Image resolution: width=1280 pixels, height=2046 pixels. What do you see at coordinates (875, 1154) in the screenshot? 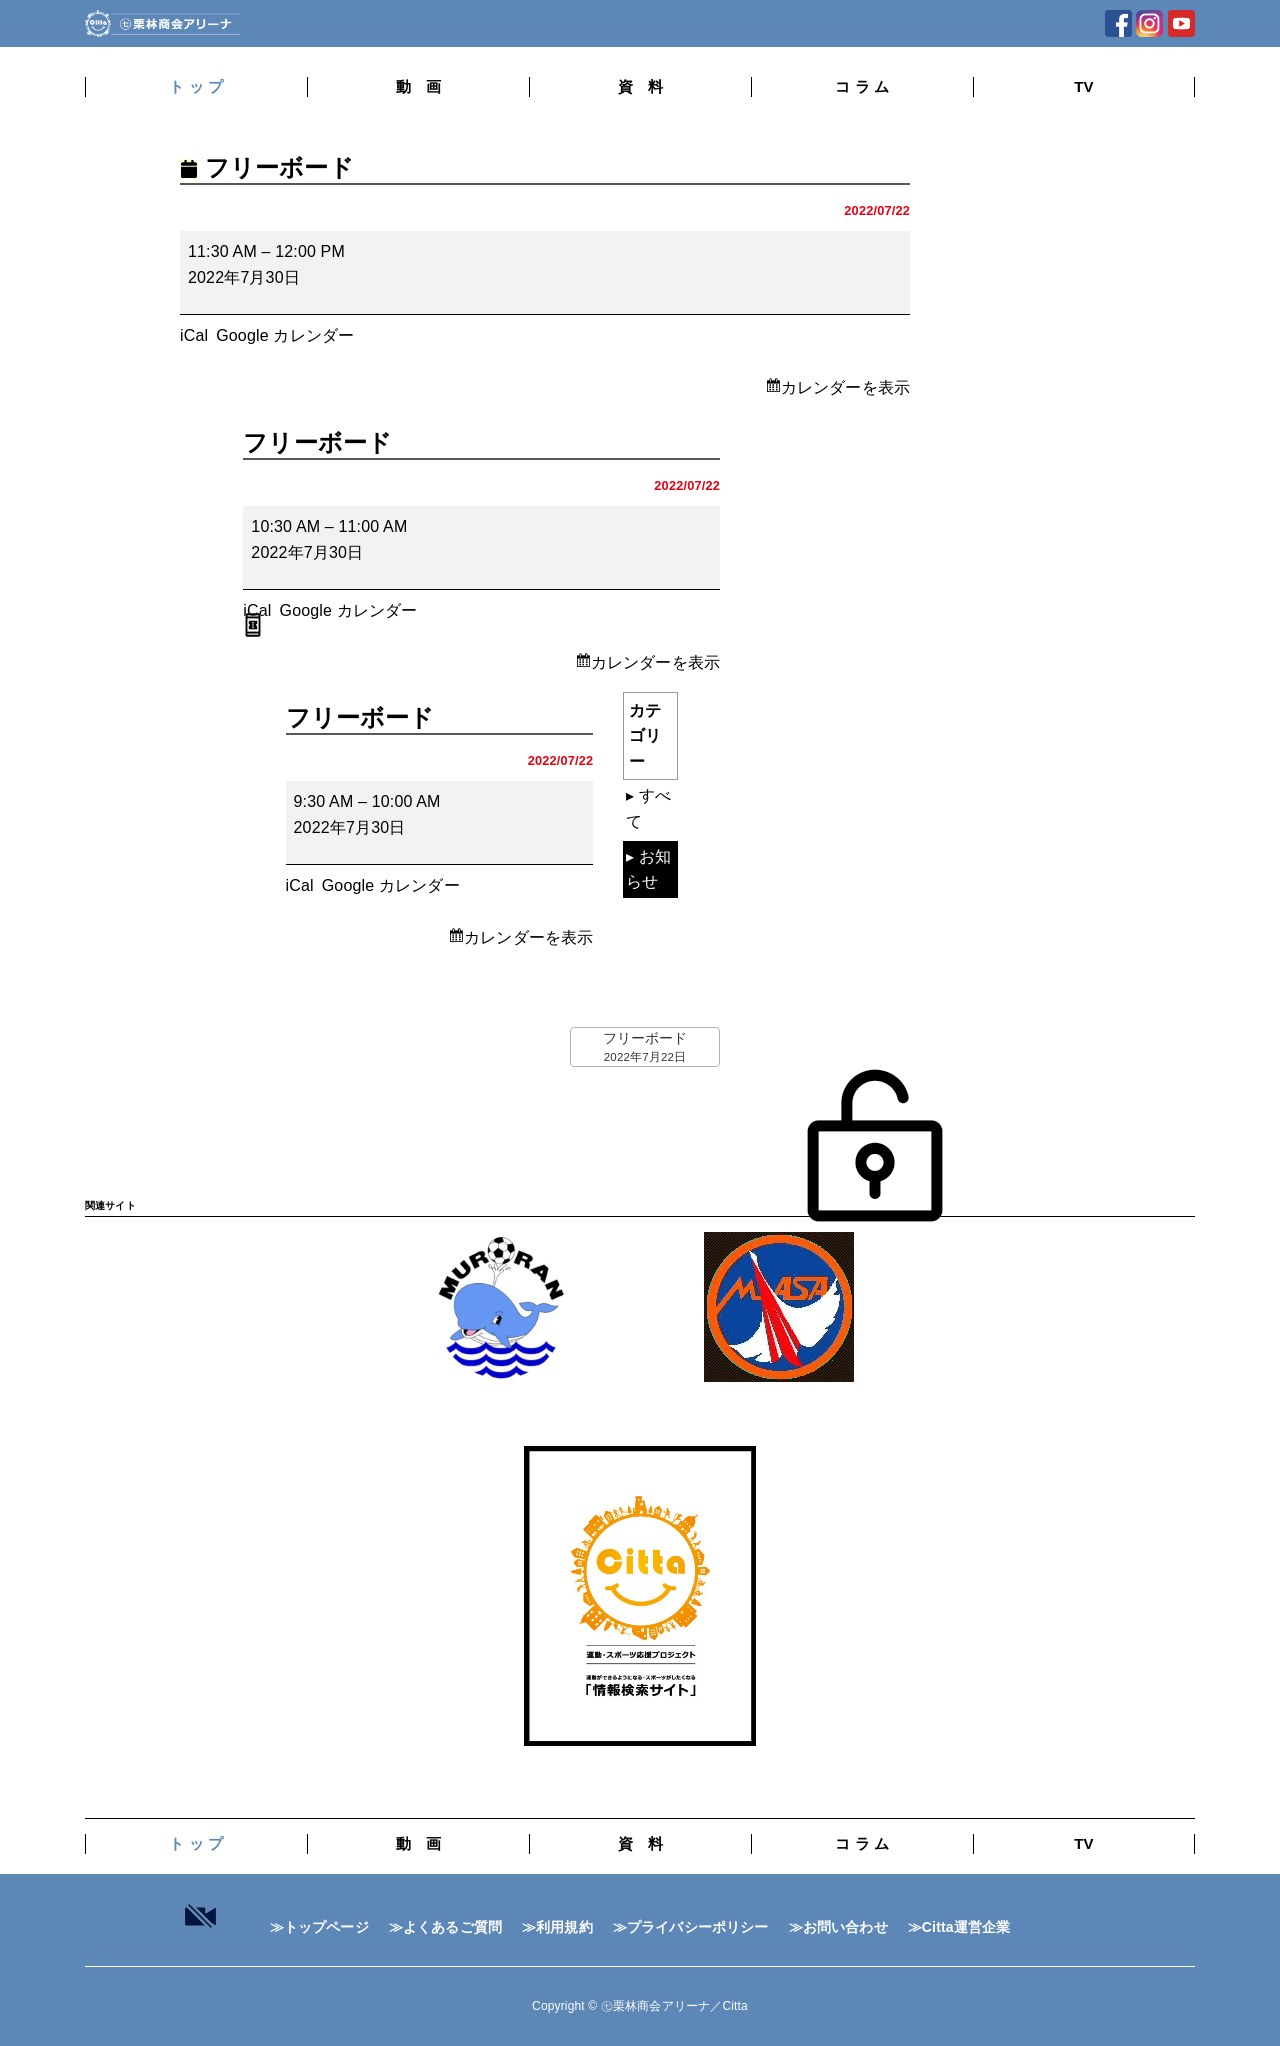
I see `unlock with key or password` at bounding box center [875, 1154].